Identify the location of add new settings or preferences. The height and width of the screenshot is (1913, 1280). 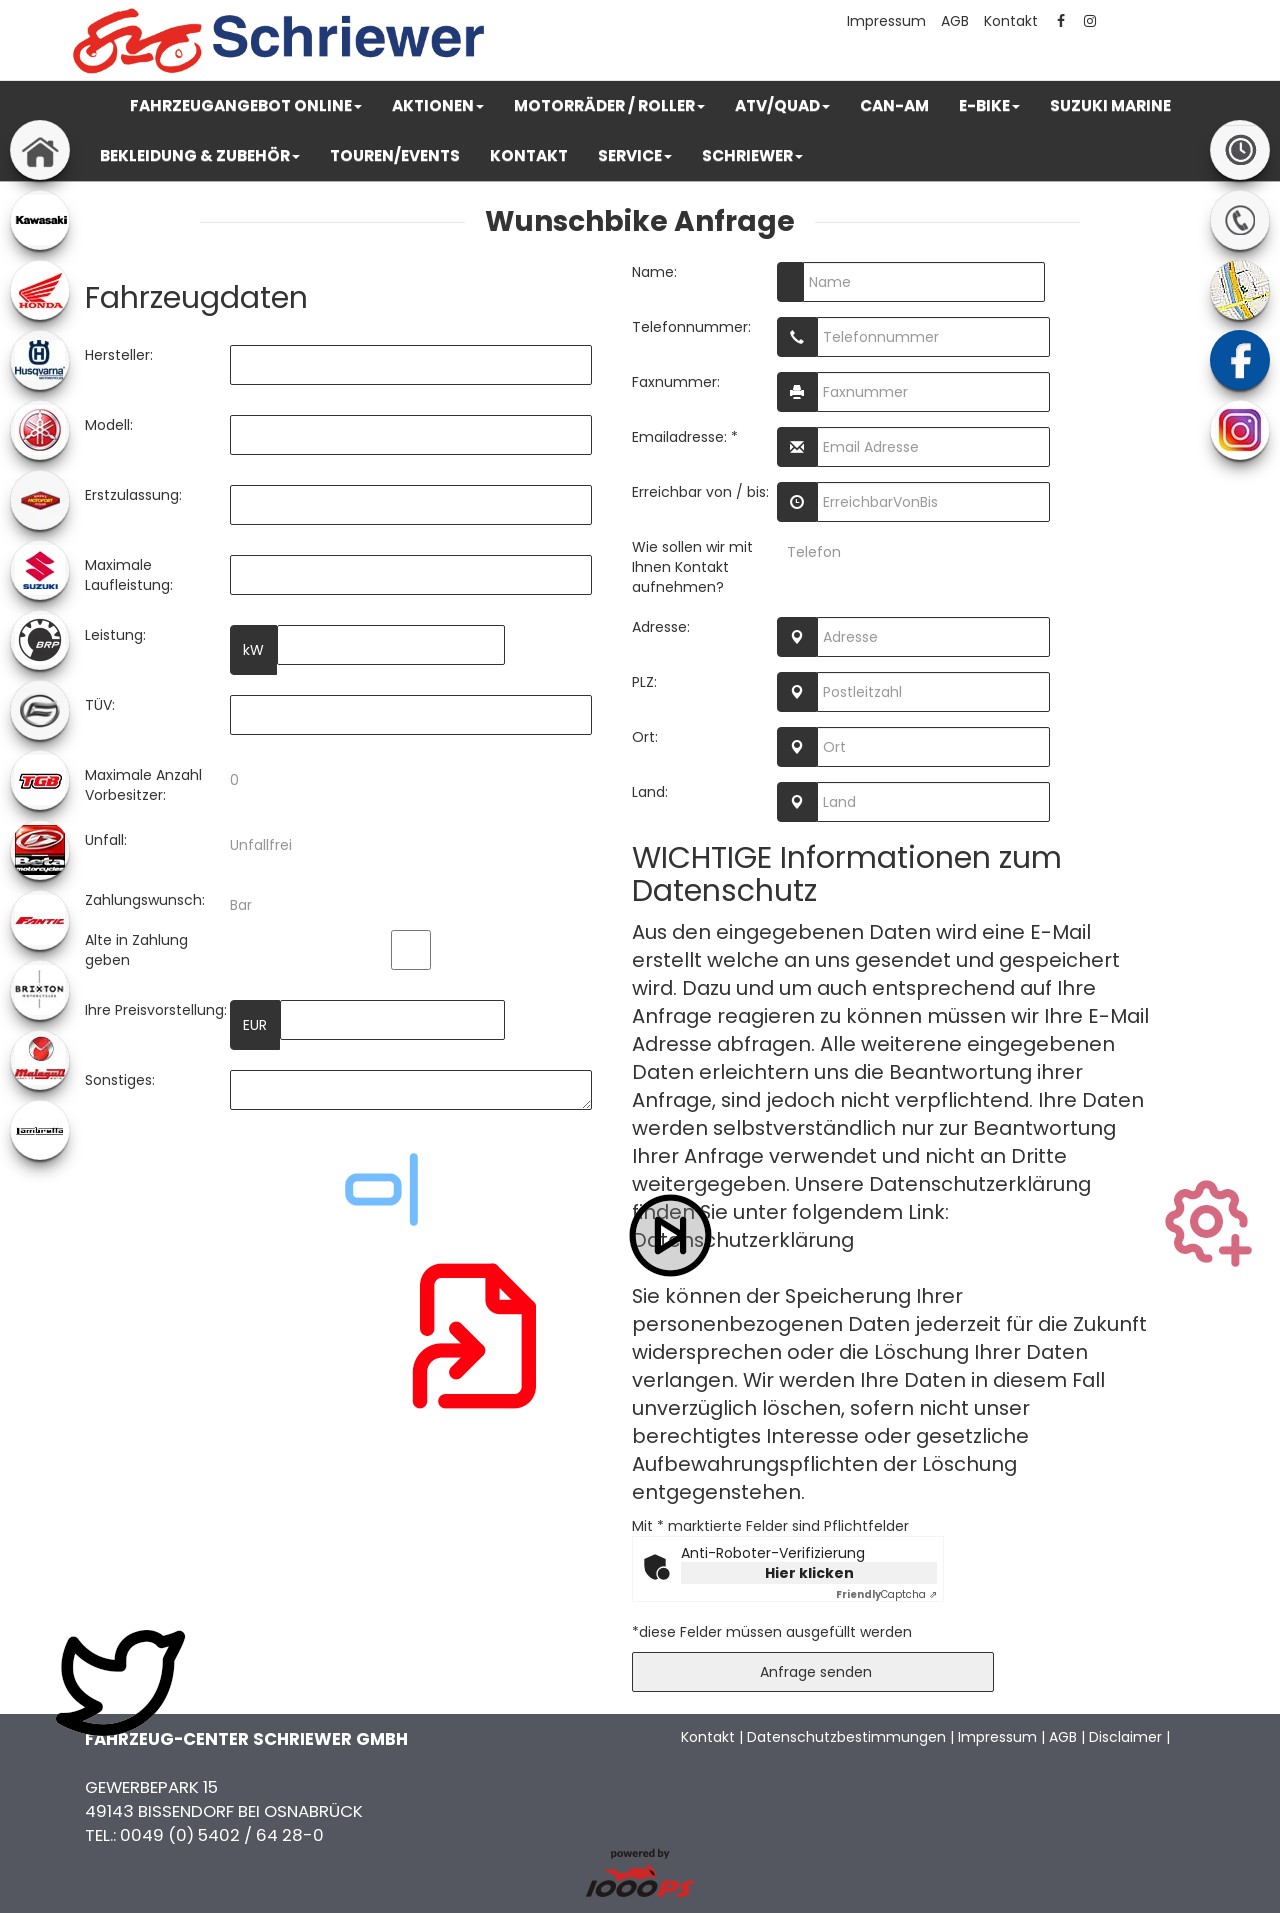
(1206, 1221).